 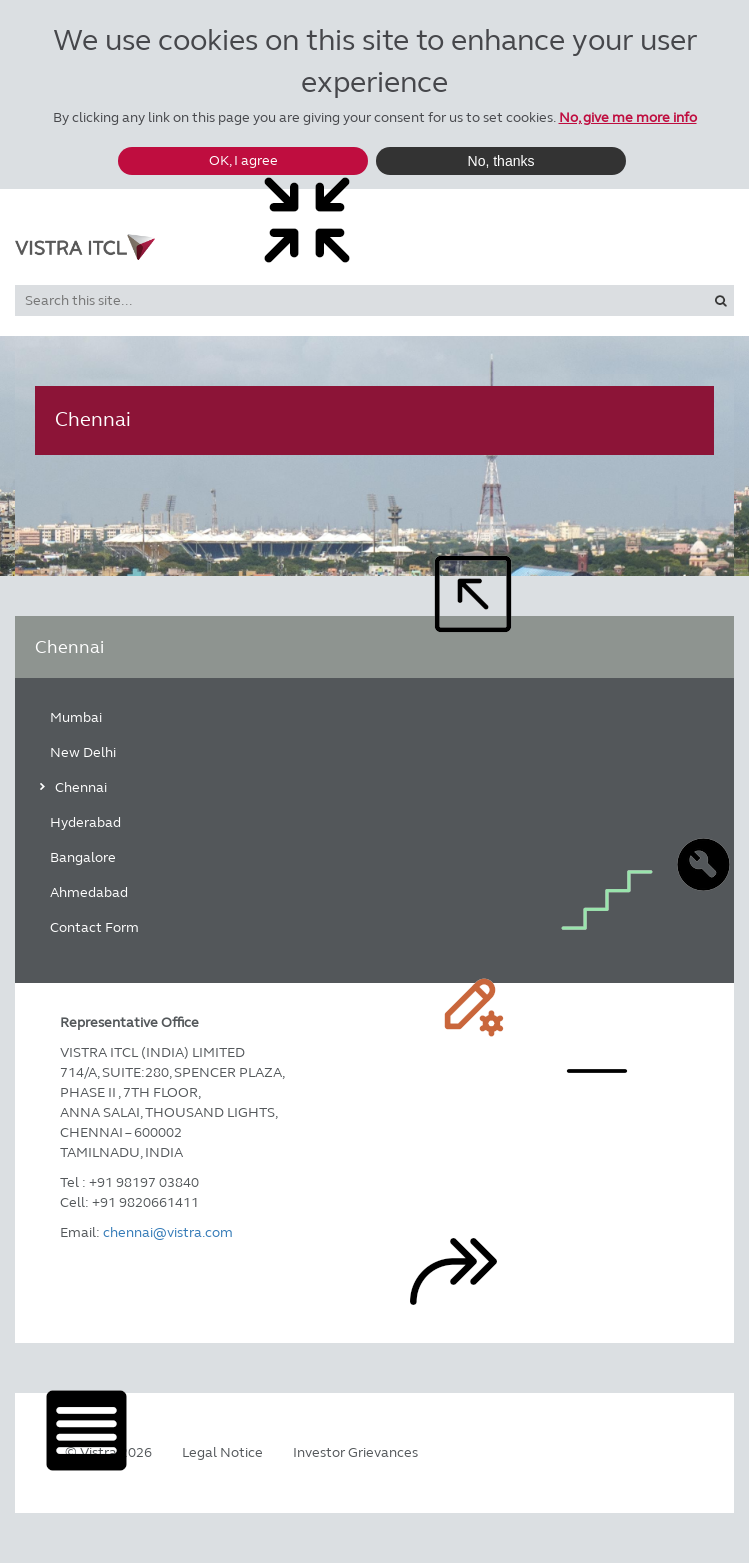 I want to click on decrease quantity or value, so click(x=597, y=1071).